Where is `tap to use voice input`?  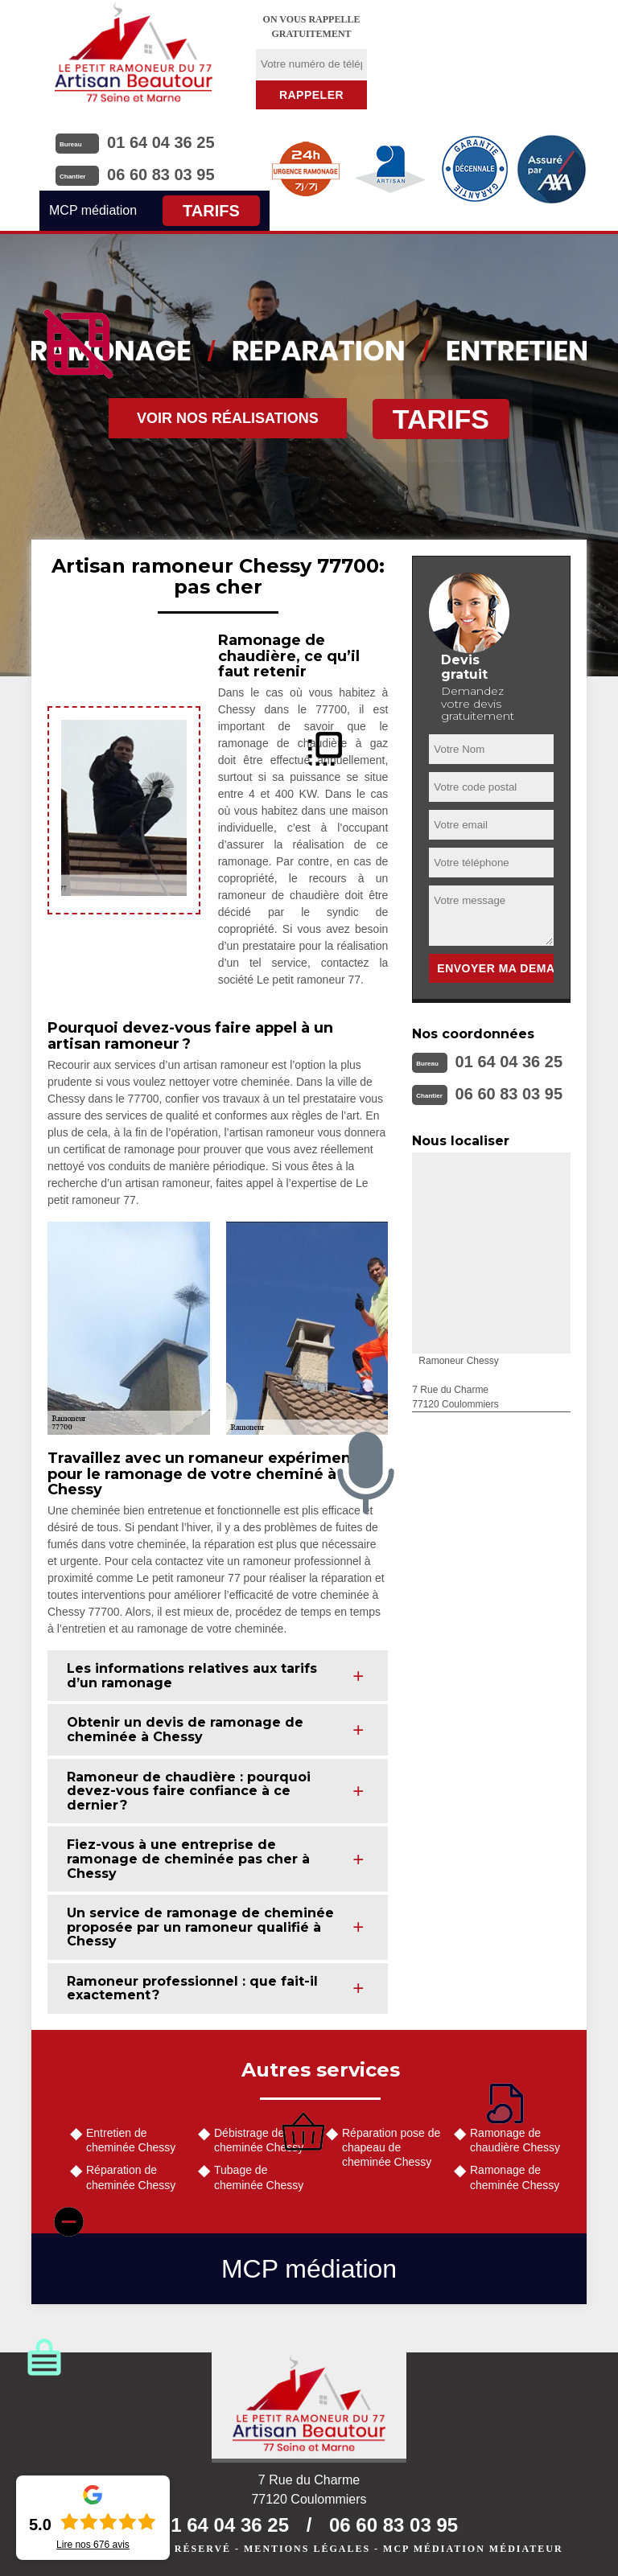
tap to use voice input is located at coordinates (365, 1471).